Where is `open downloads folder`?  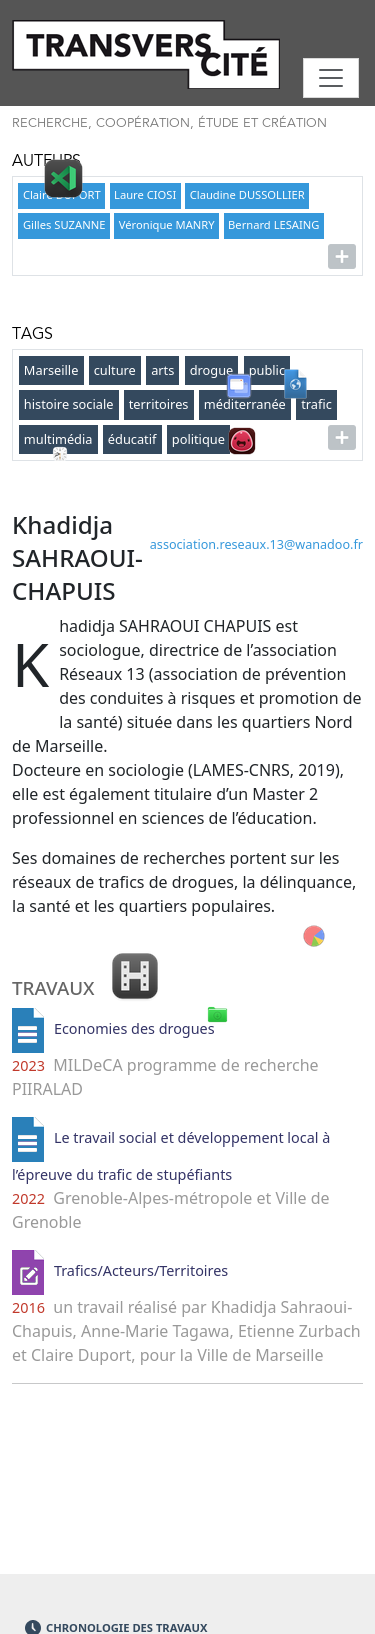
open downloads folder is located at coordinates (217, 1014).